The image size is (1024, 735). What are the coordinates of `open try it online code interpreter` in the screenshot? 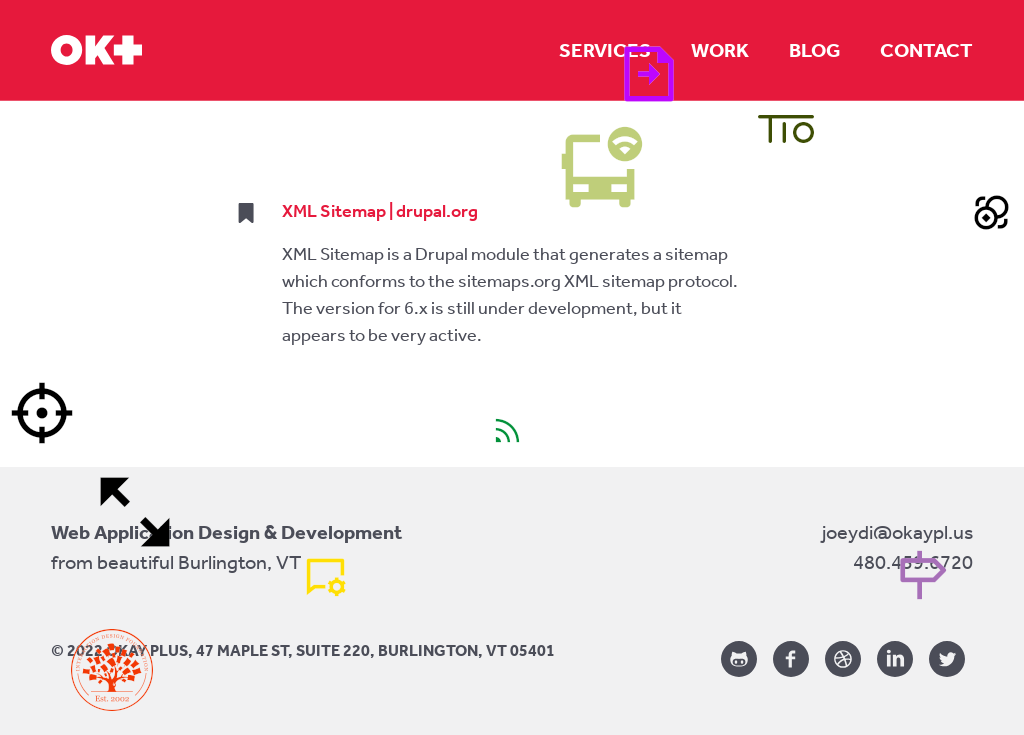 It's located at (786, 129).